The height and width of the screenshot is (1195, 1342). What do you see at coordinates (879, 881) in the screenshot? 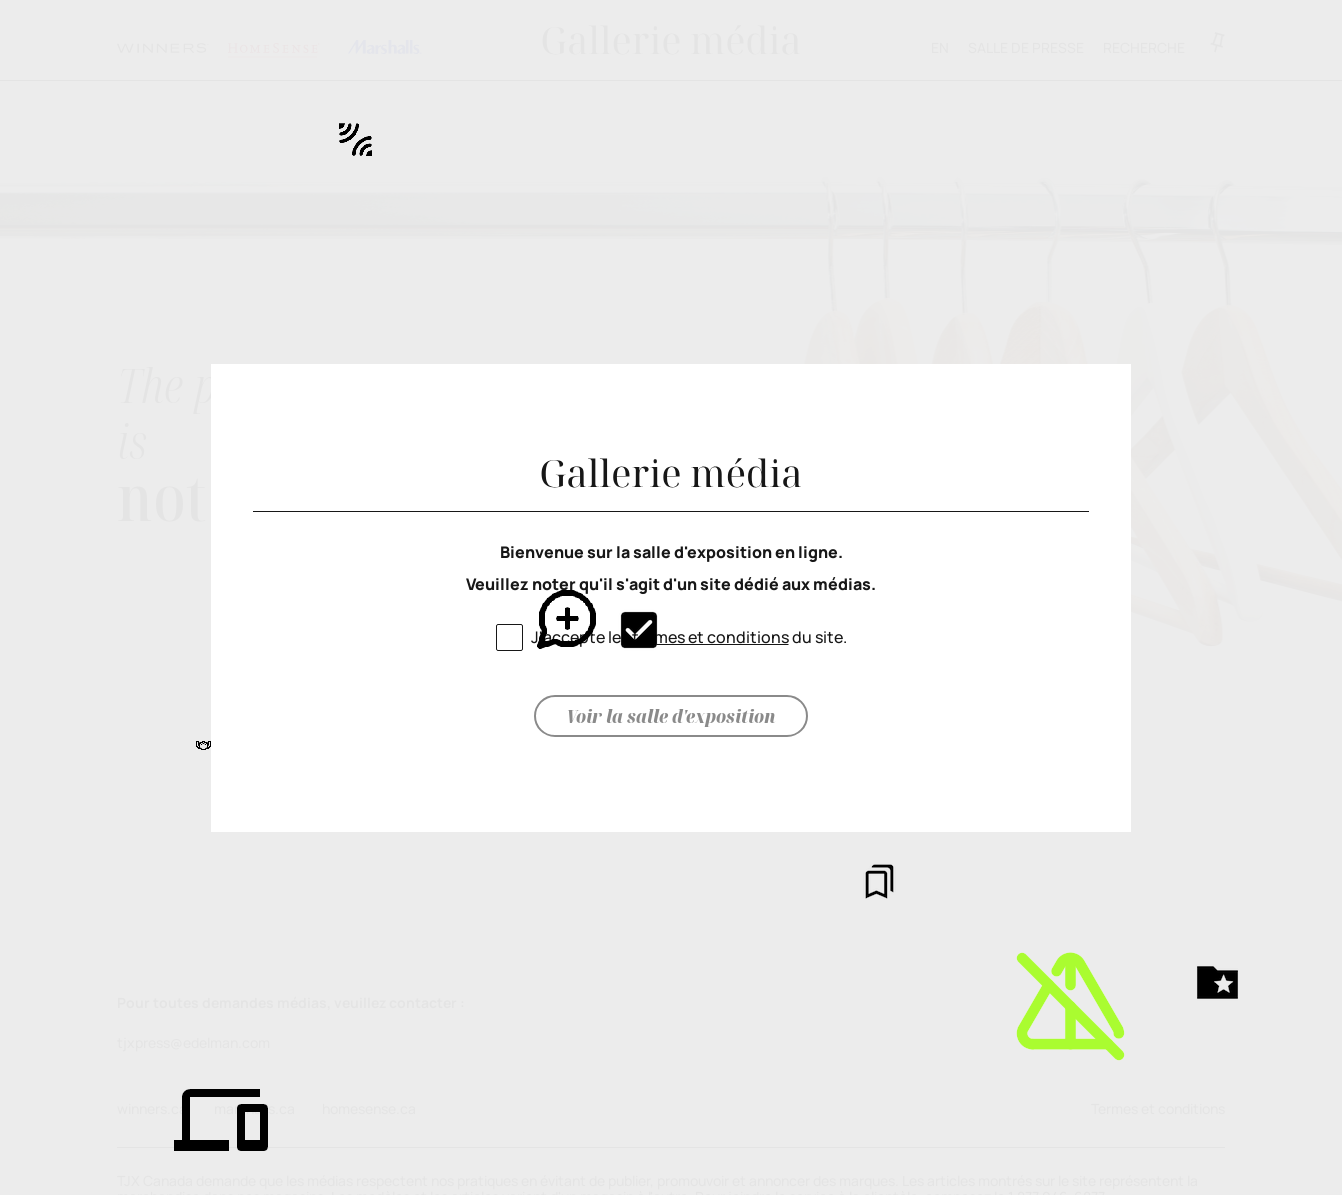
I see `view all saved bookmarks` at bounding box center [879, 881].